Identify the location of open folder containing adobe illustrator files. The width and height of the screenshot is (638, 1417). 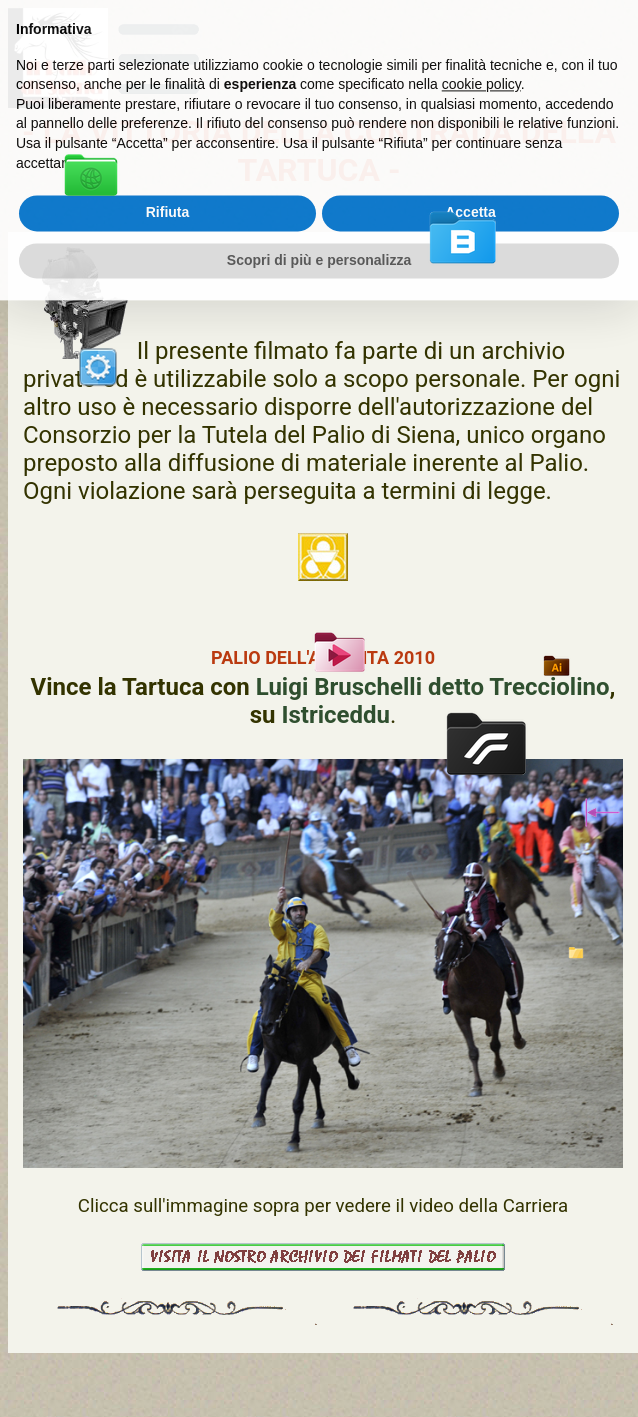
(556, 666).